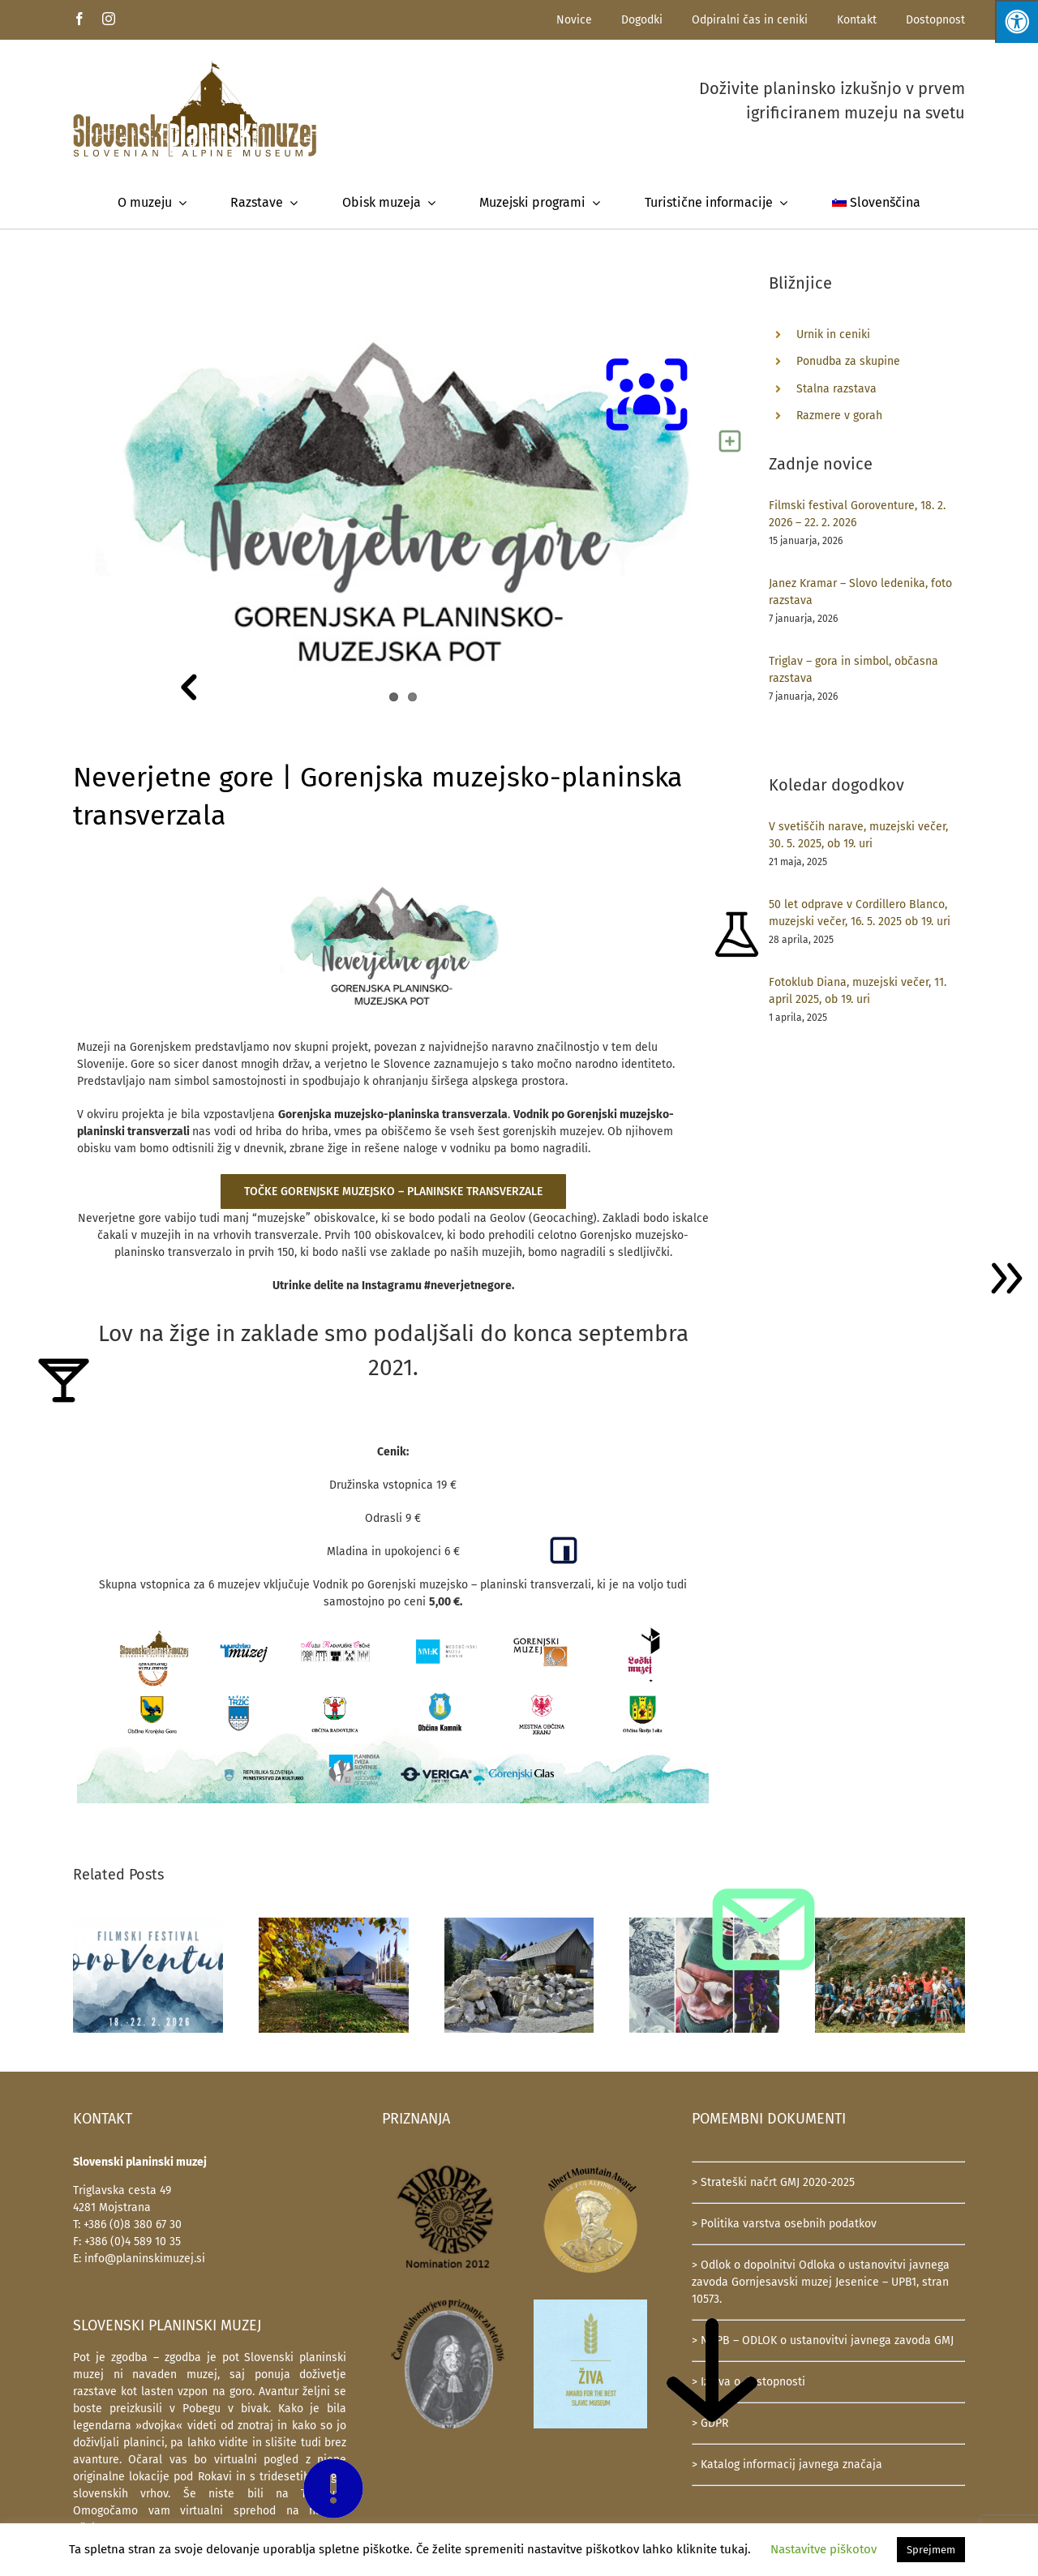  What do you see at coordinates (333, 2488) in the screenshot?
I see `indicates an error or warning state` at bounding box center [333, 2488].